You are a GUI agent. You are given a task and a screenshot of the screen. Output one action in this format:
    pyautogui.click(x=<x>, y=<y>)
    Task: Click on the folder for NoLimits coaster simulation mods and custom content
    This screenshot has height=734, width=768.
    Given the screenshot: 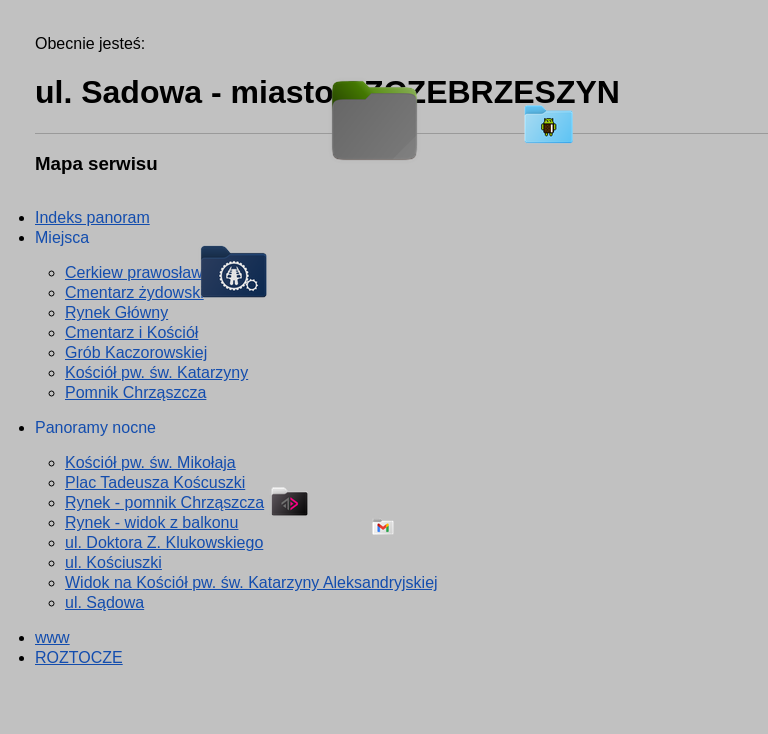 What is the action you would take?
    pyautogui.click(x=233, y=273)
    